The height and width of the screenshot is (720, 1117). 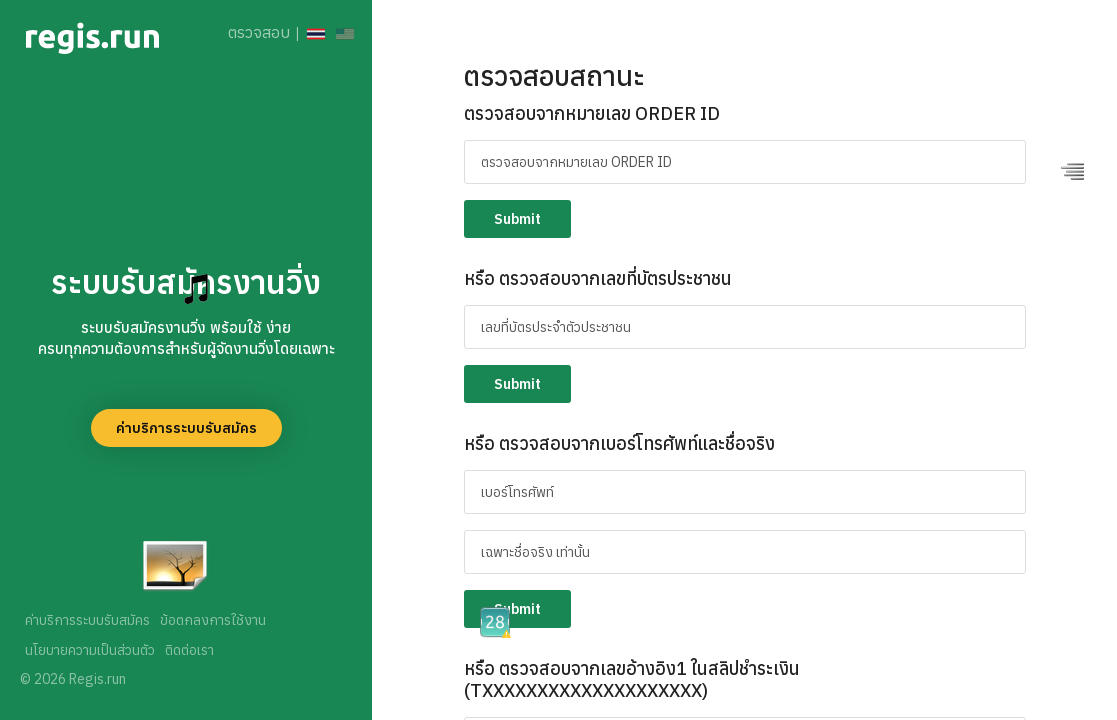 What do you see at coordinates (197, 289) in the screenshot?
I see `access your music folder in the sidebar` at bounding box center [197, 289].